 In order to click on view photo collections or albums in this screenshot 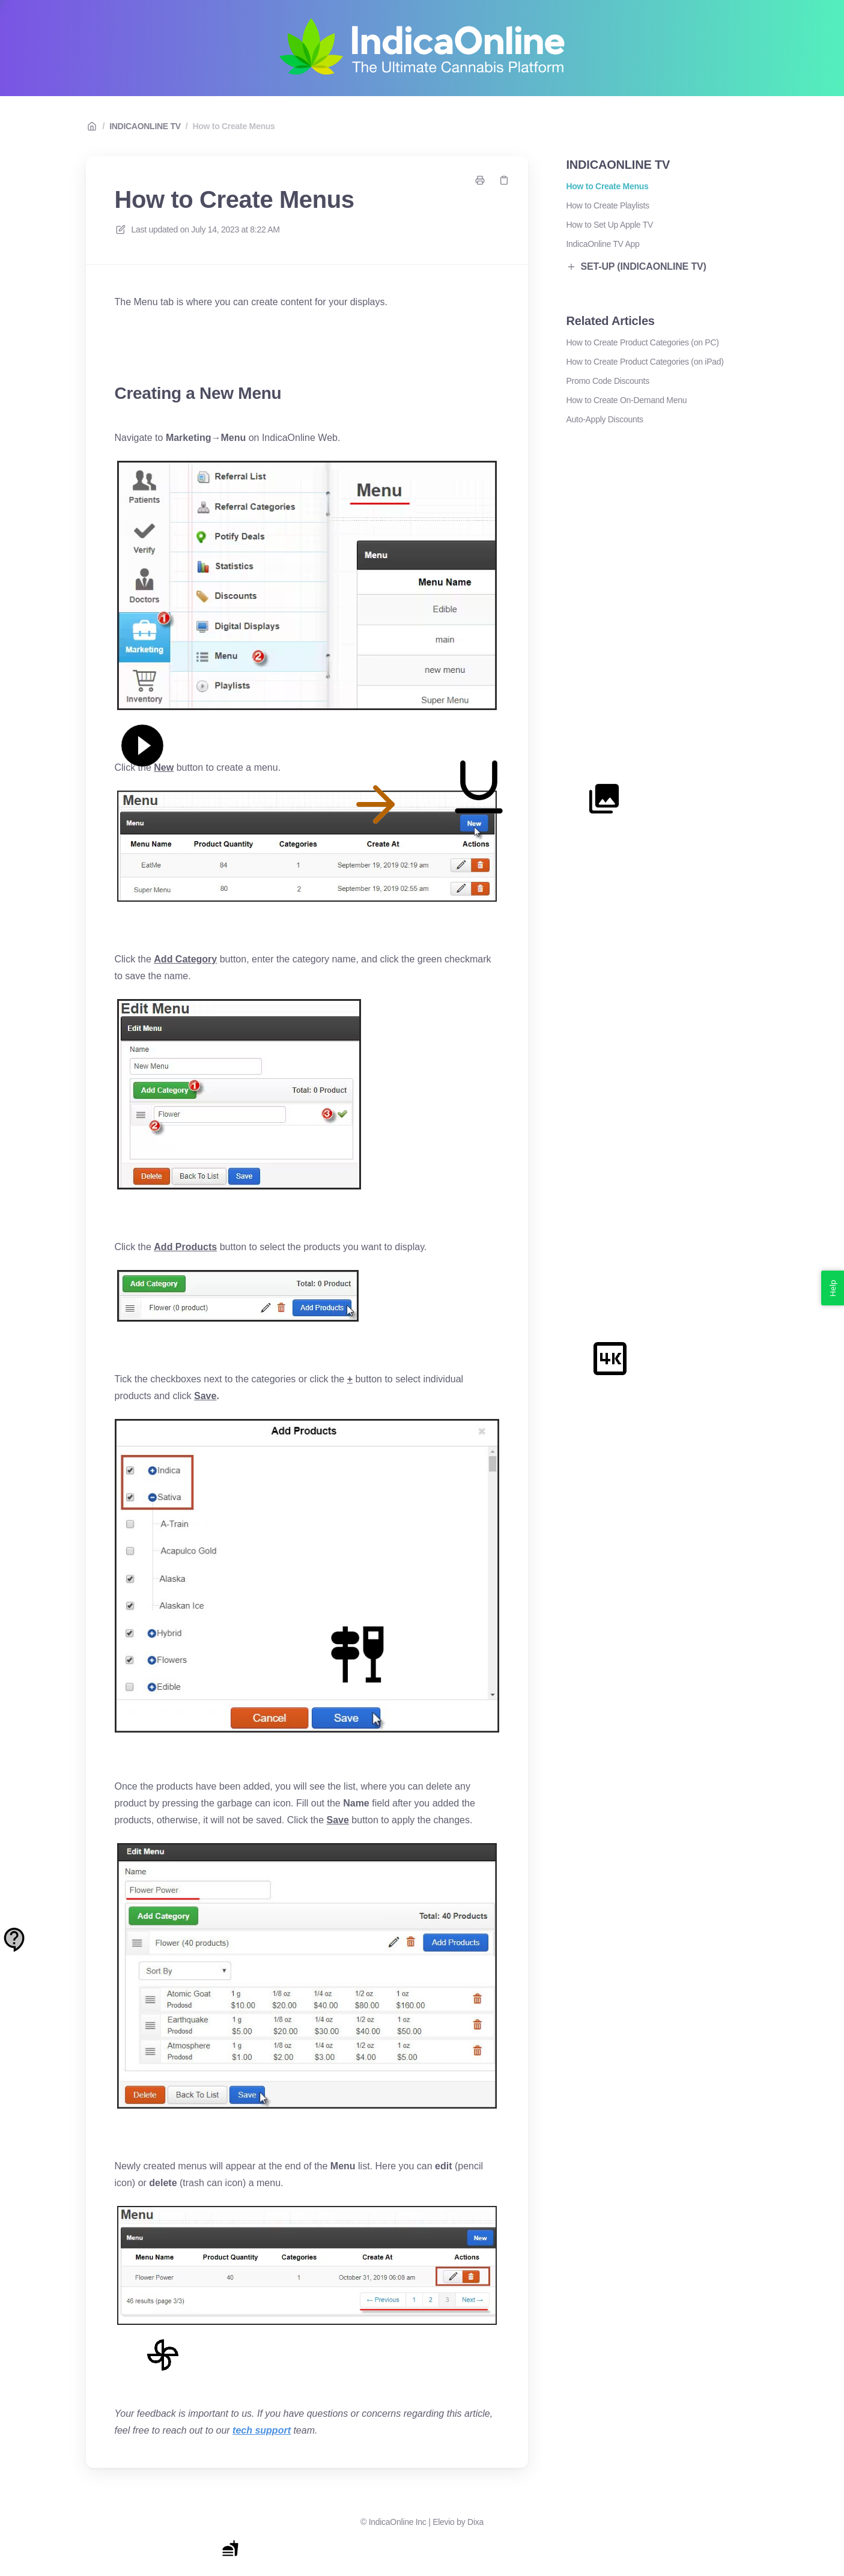, I will do `click(604, 798)`.